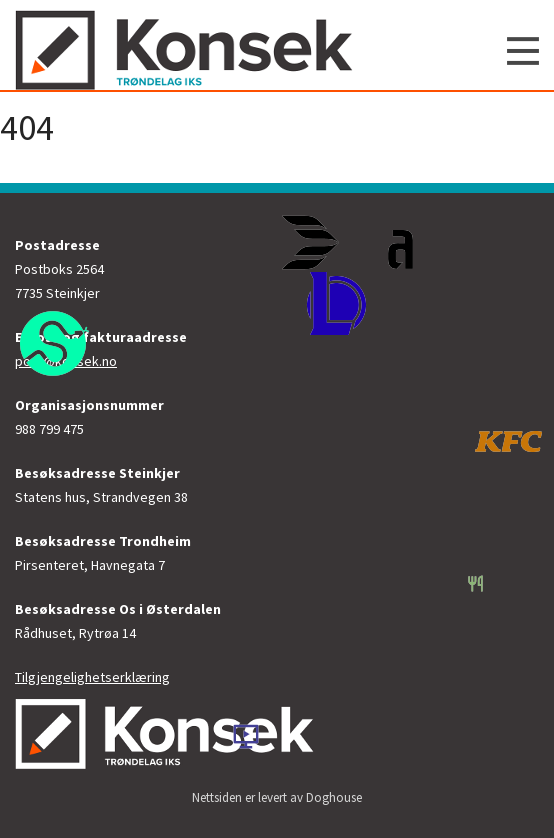 This screenshot has width=554, height=838. I want to click on bombardier company logo, so click(310, 242).